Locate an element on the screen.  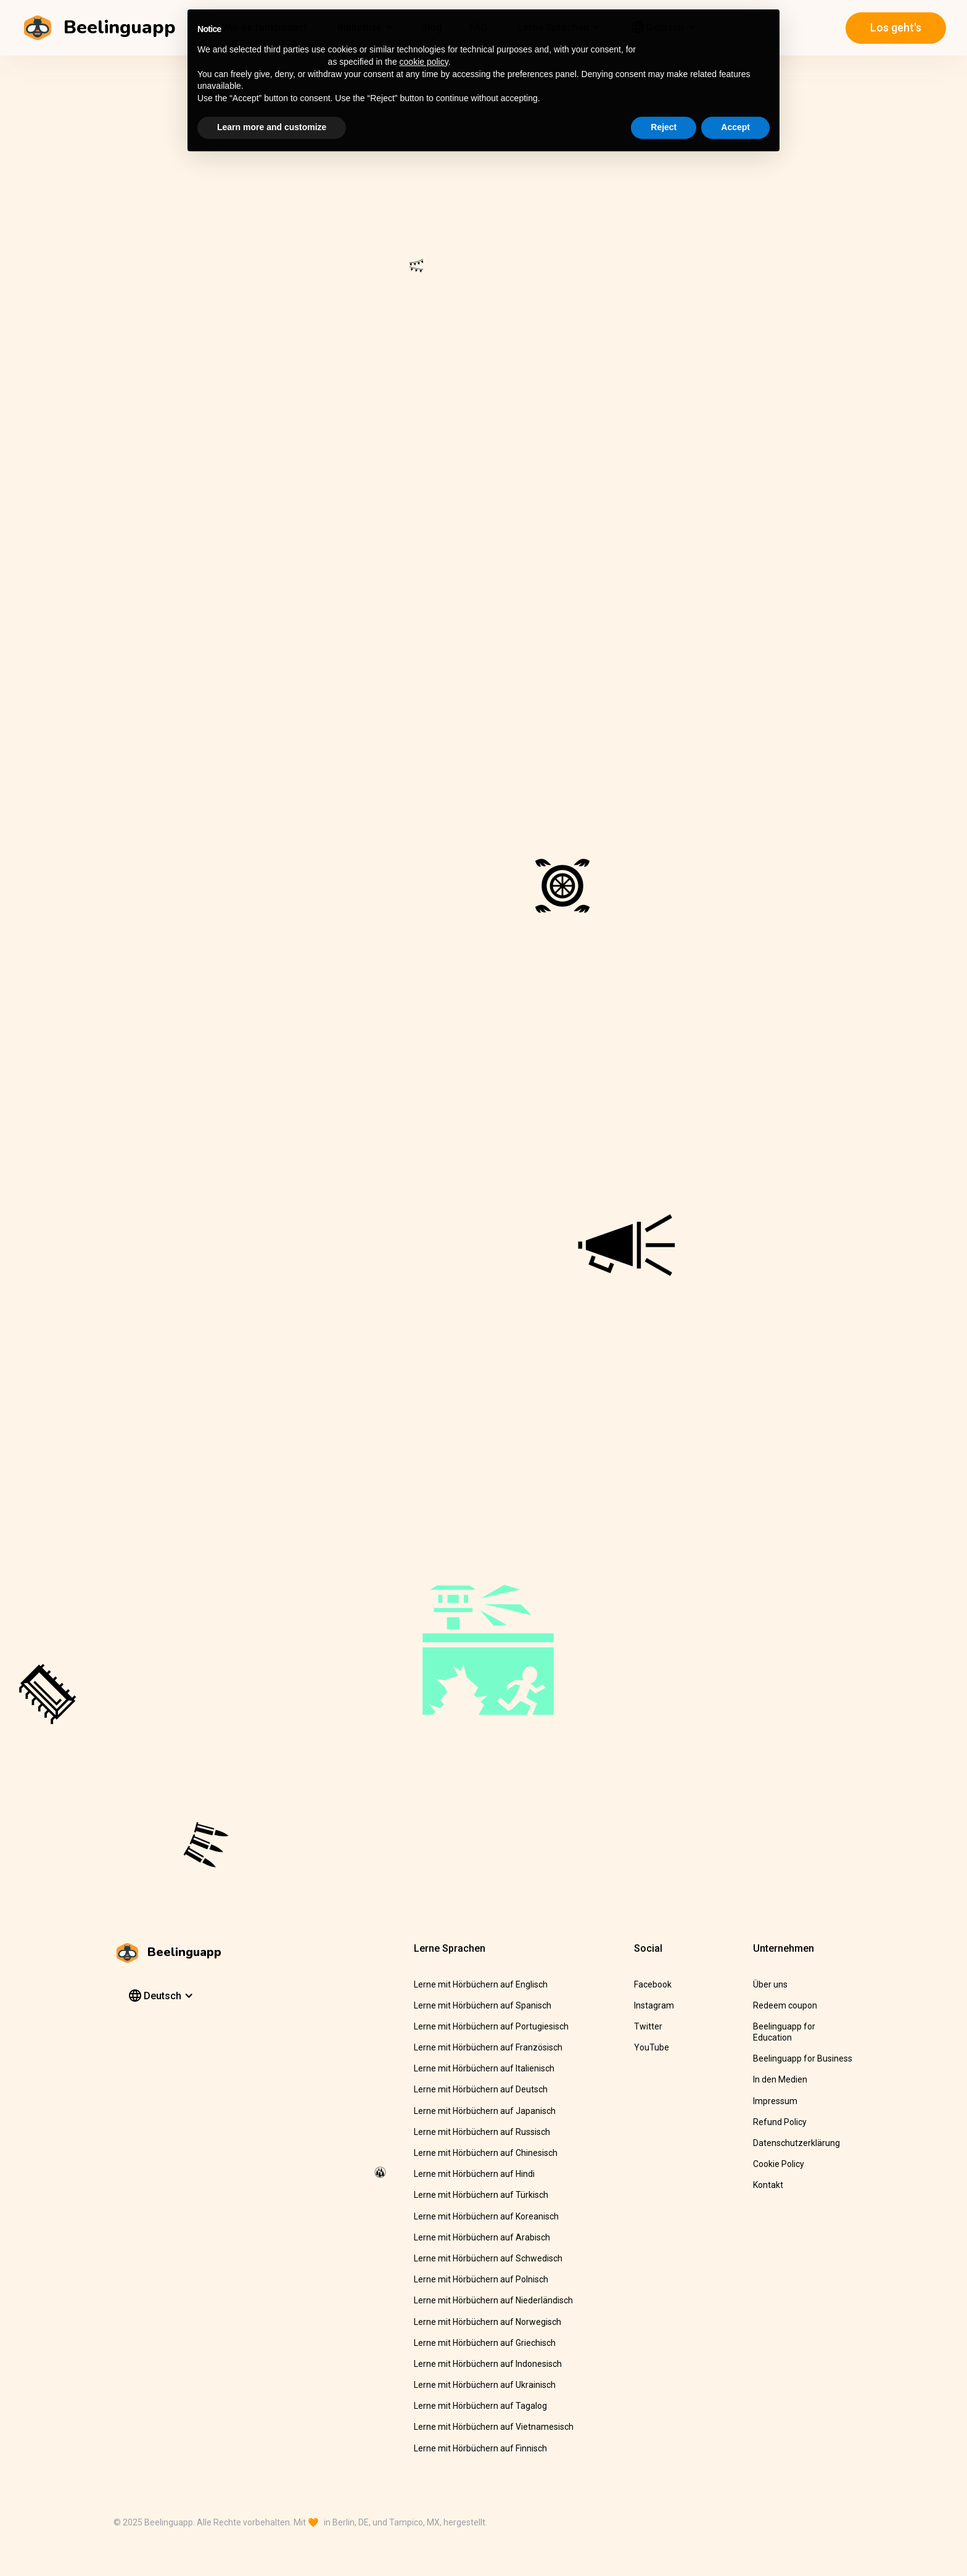
tarot card: the wheel of fortune is located at coordinates (562, 886).